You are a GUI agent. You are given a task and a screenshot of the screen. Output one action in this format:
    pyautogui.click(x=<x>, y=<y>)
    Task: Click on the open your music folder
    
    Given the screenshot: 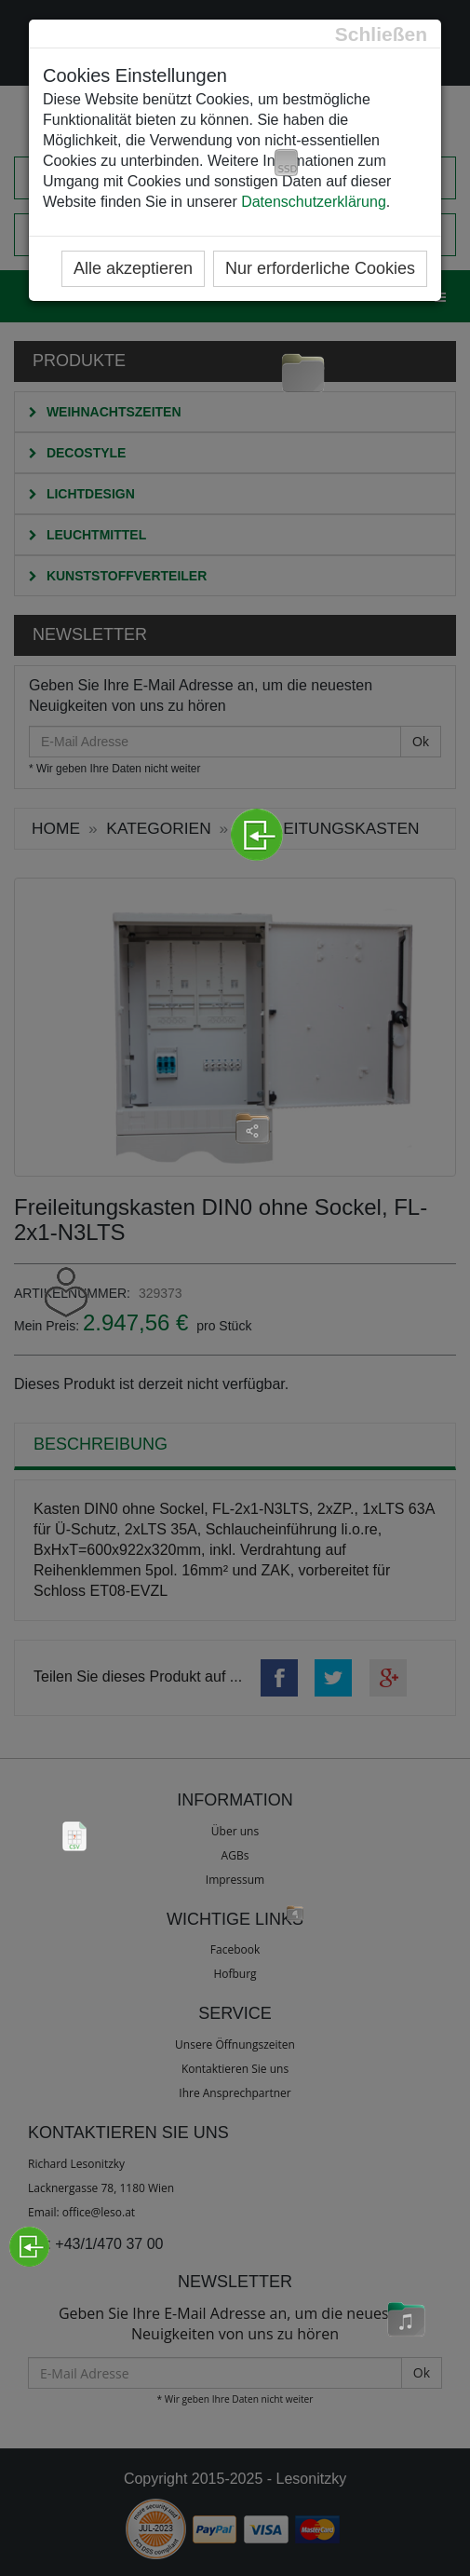 What is the action you would take?
    pyautogui.click(x=406, y=2319)
    